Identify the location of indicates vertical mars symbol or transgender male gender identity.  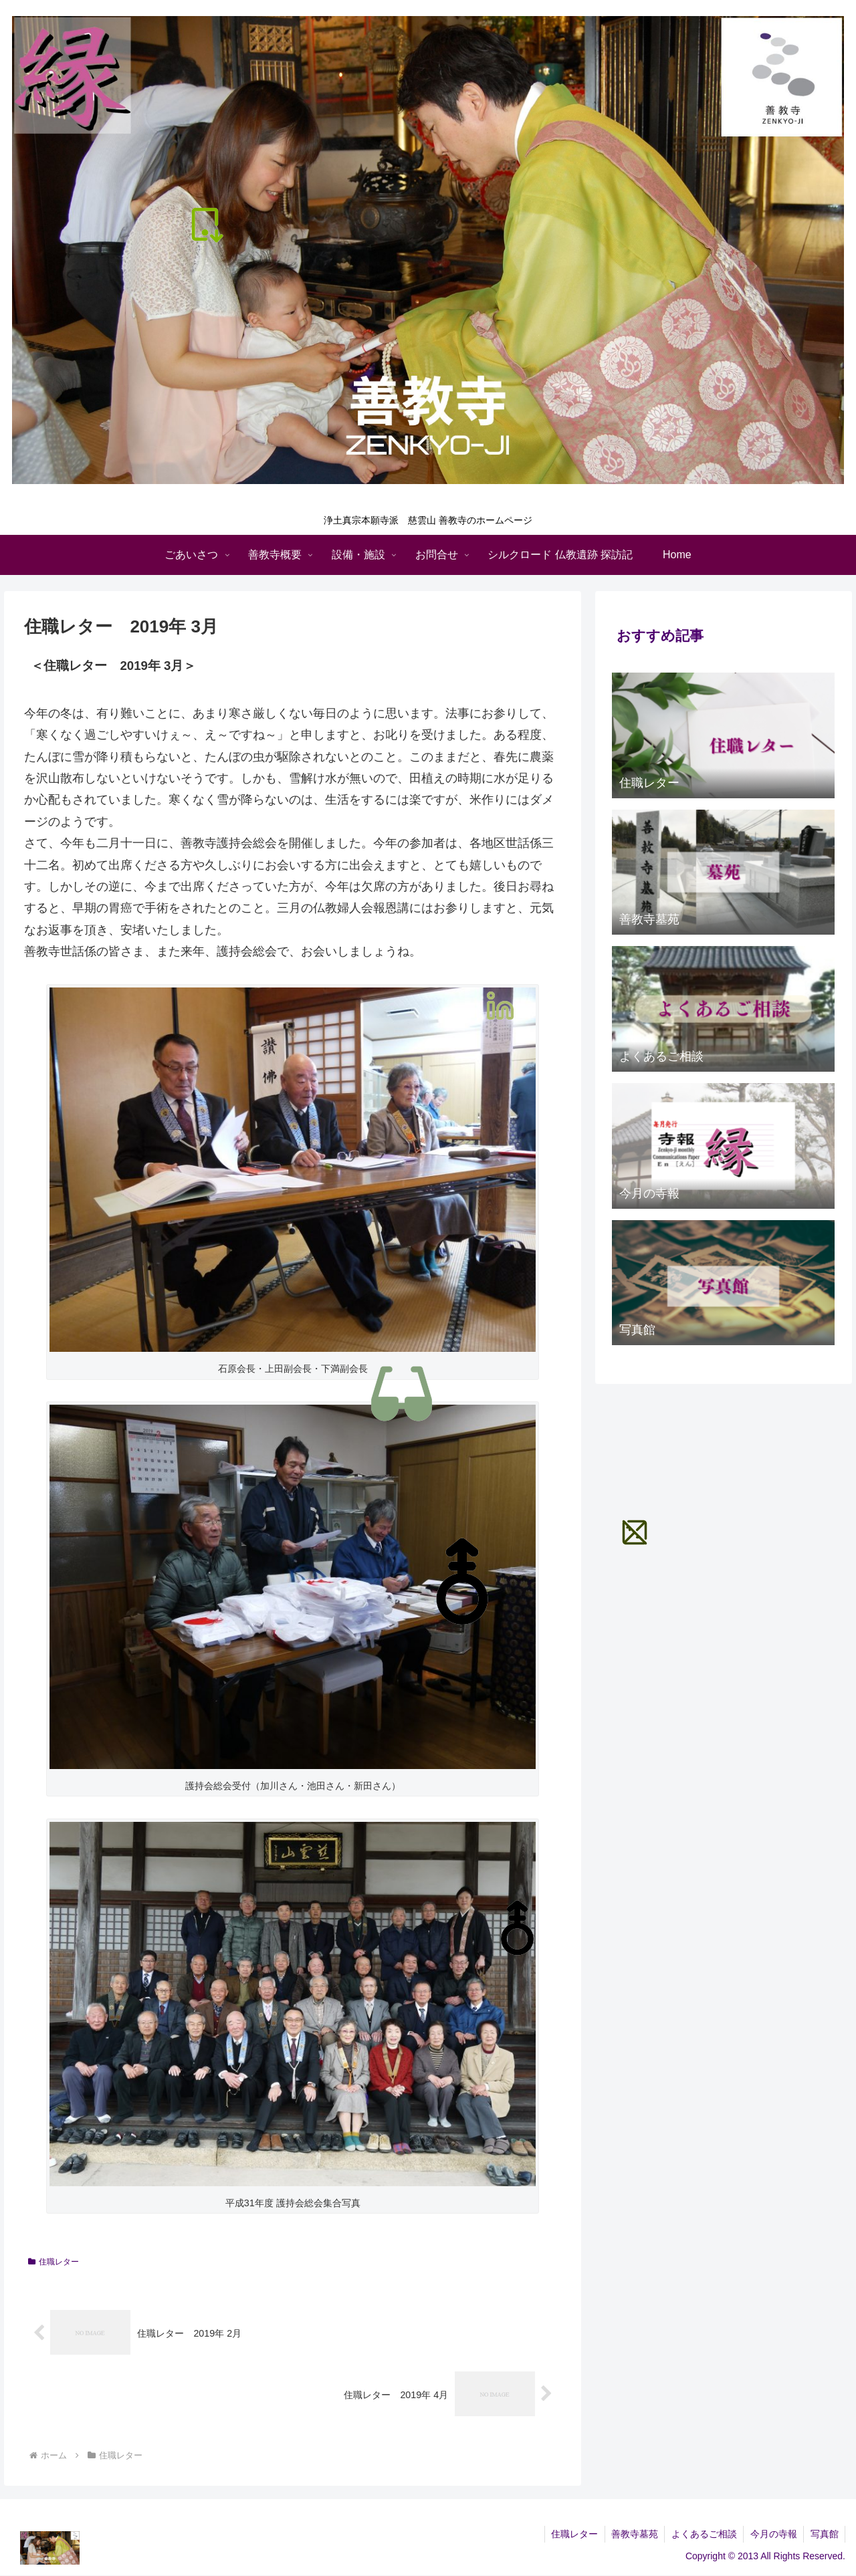
(462, 1583).